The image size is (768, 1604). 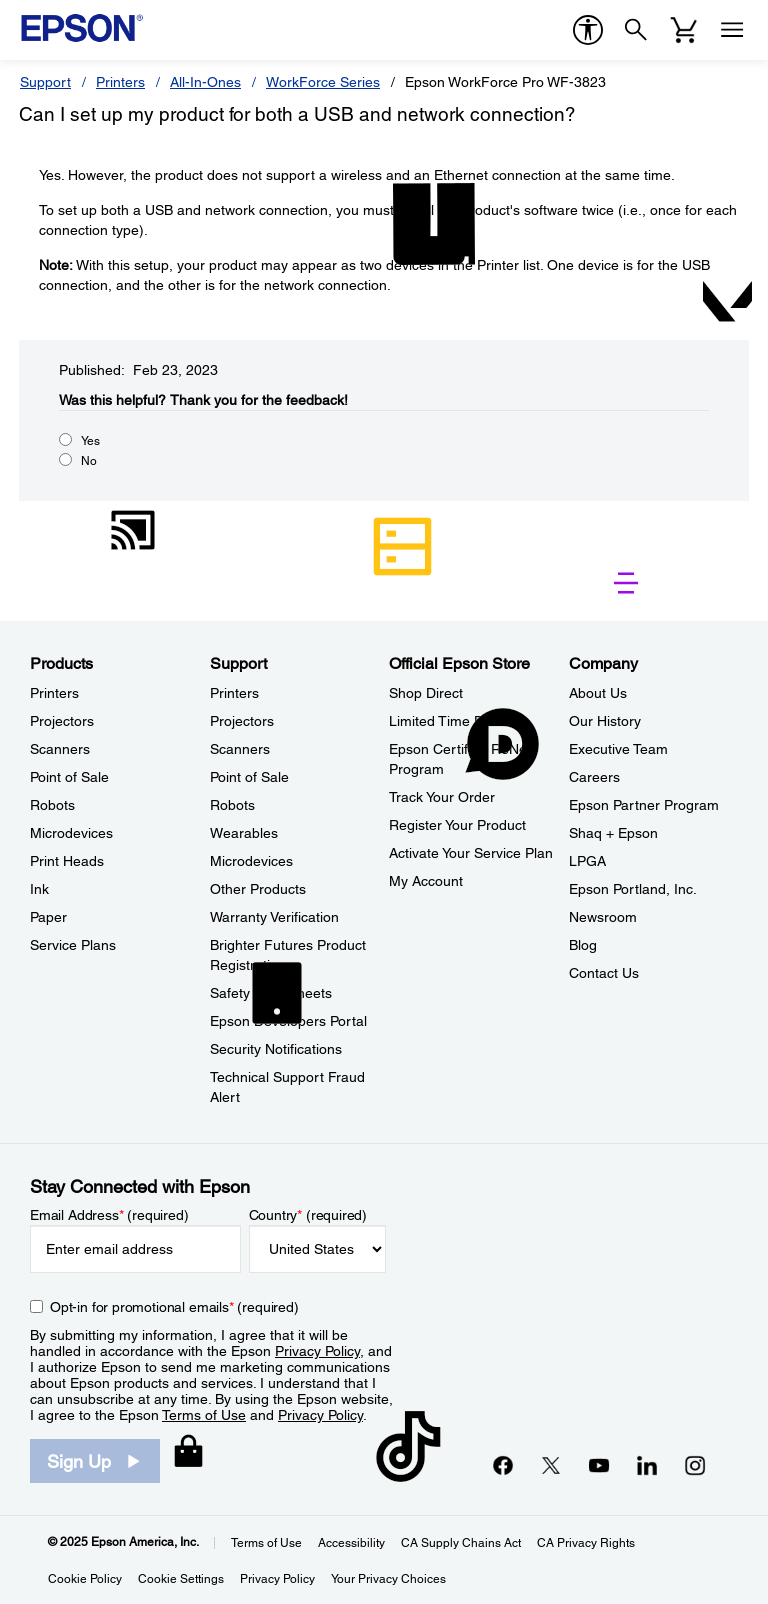 I want to click on switch to tablet view or layout, so click(x=277, y=993).